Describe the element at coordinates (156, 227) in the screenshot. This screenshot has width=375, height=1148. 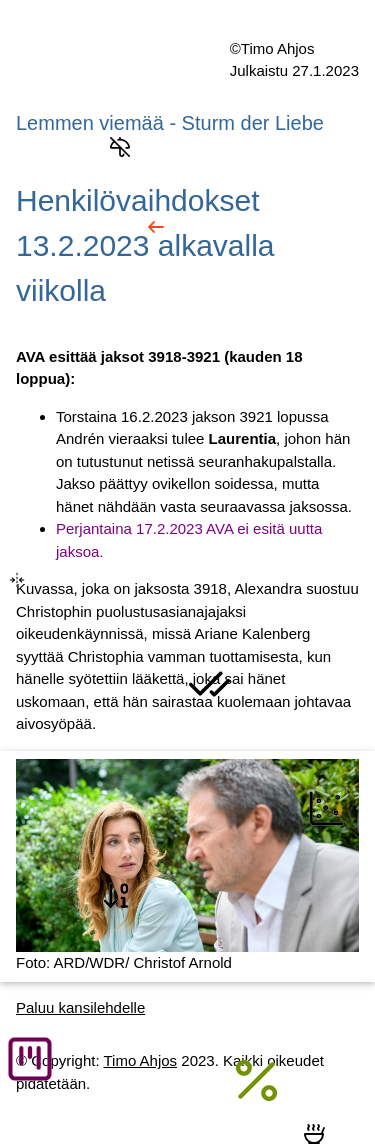
I see `go back to the previous screen` at that location.